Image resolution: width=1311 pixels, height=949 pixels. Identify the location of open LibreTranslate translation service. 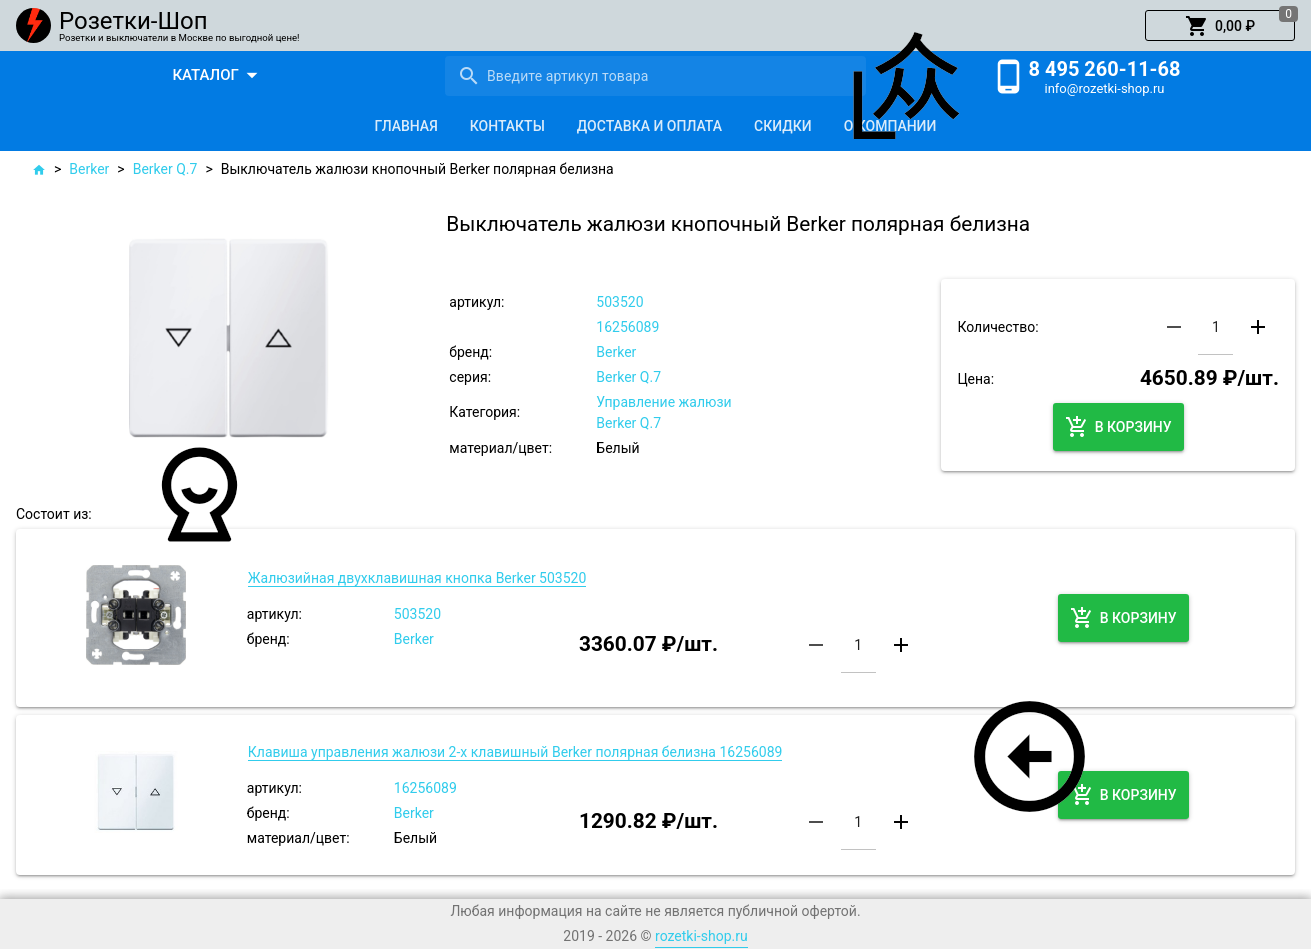
(906, 85).